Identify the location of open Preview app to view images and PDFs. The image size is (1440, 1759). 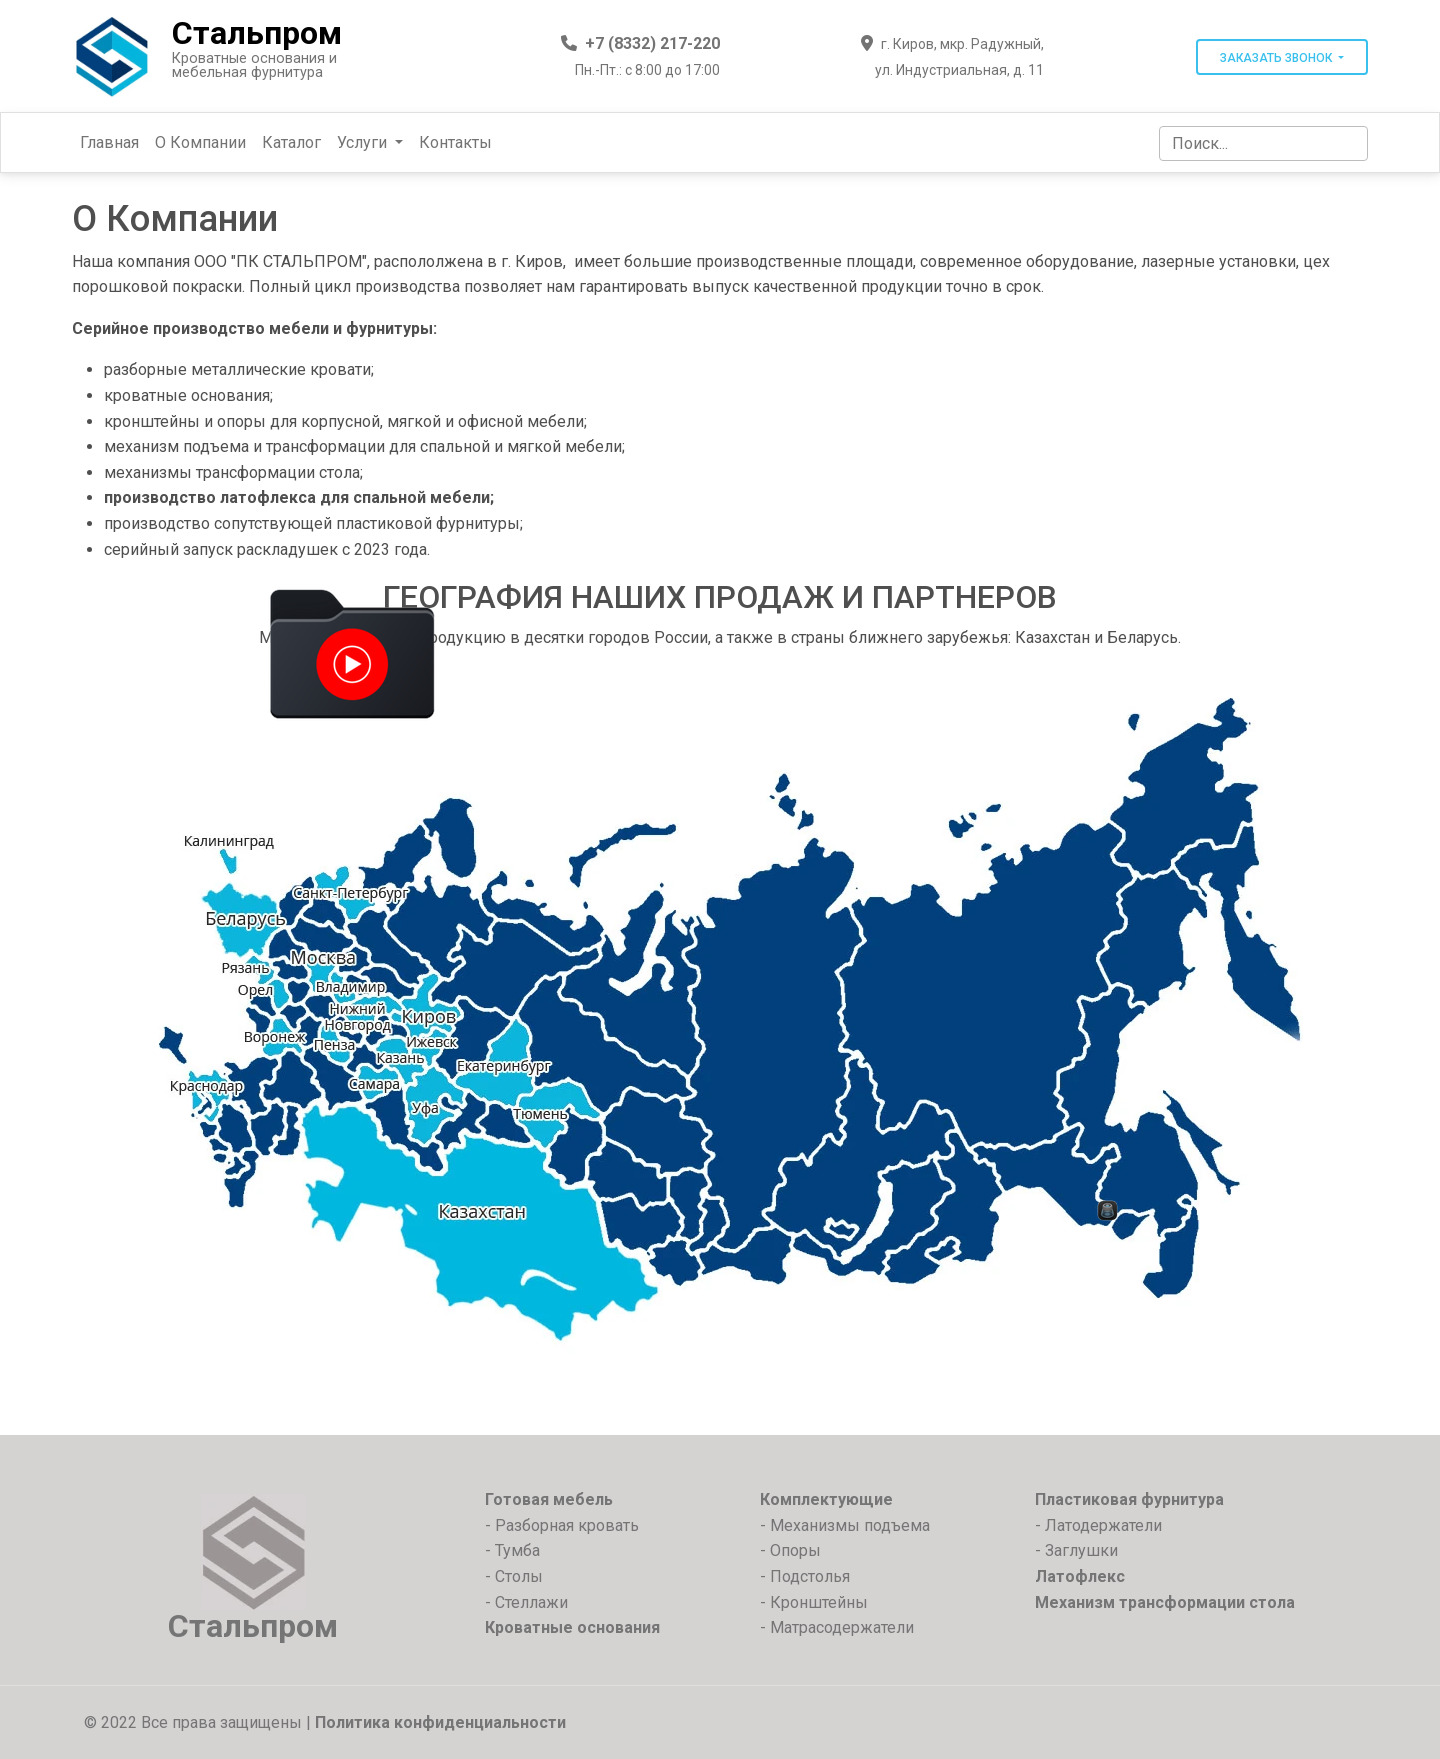
(1107, 1210).